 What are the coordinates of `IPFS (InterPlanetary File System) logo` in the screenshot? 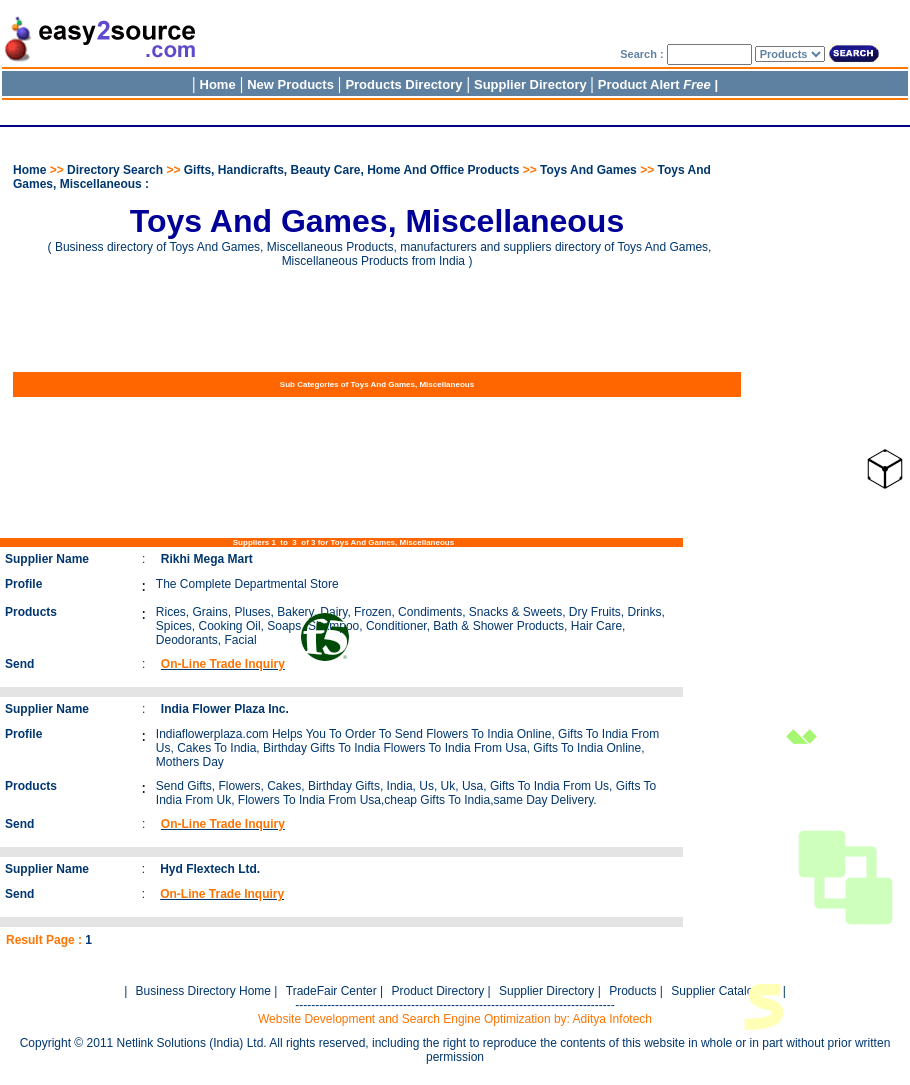 It's located at (885, 469).